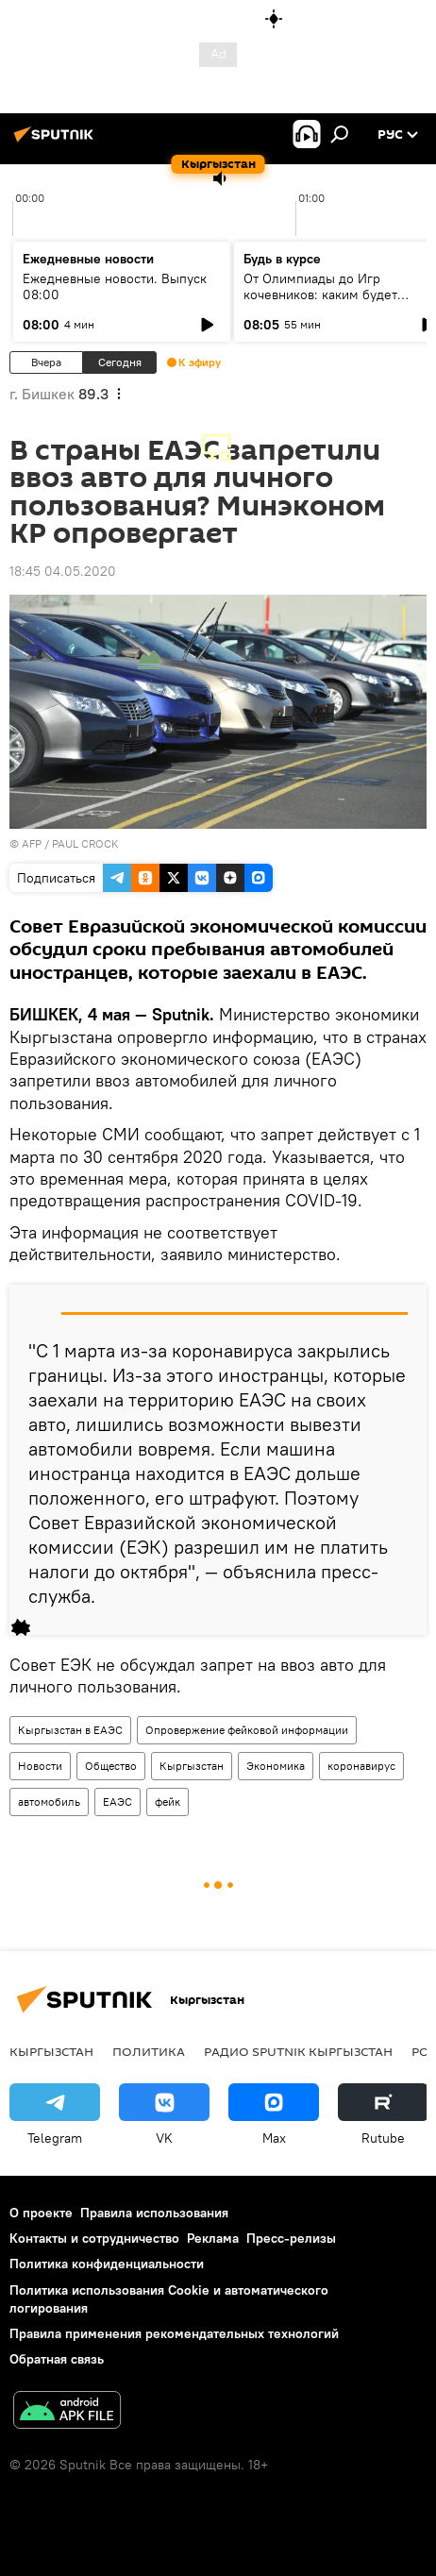 This screenshot has width=436, height=2576. What do you see at coordinates (21, 1627) in the screenshot?
I see `indicates an explosion or impact event` at bounding box center [21, 1627].